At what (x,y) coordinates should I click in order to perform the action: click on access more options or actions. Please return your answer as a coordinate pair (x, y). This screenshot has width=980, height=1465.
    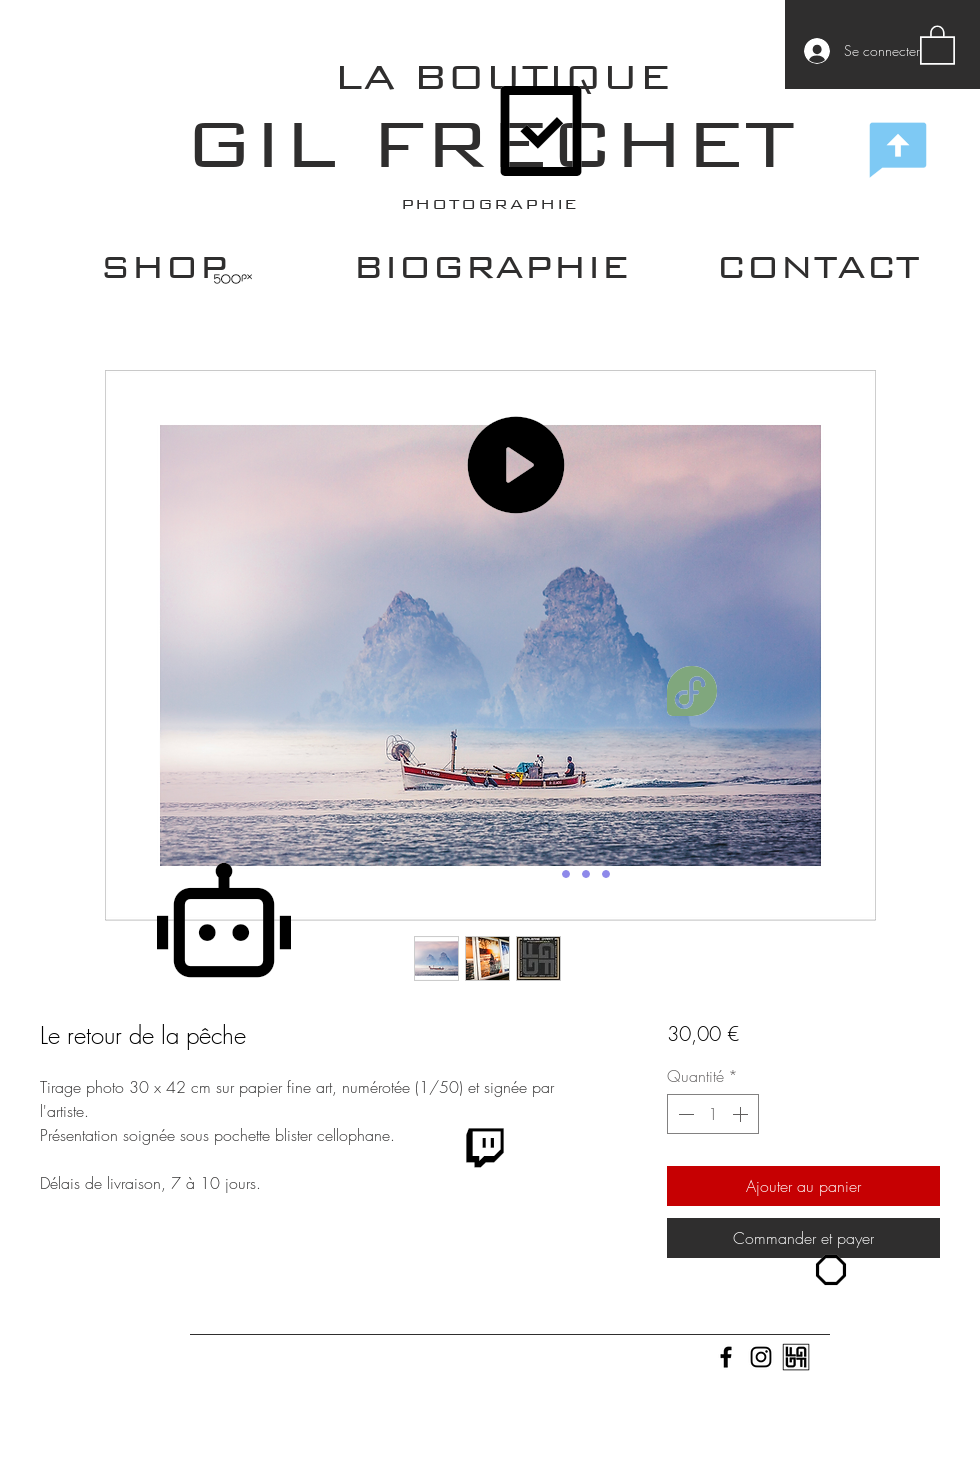
    Looking at the image, I should click on (586, 874).